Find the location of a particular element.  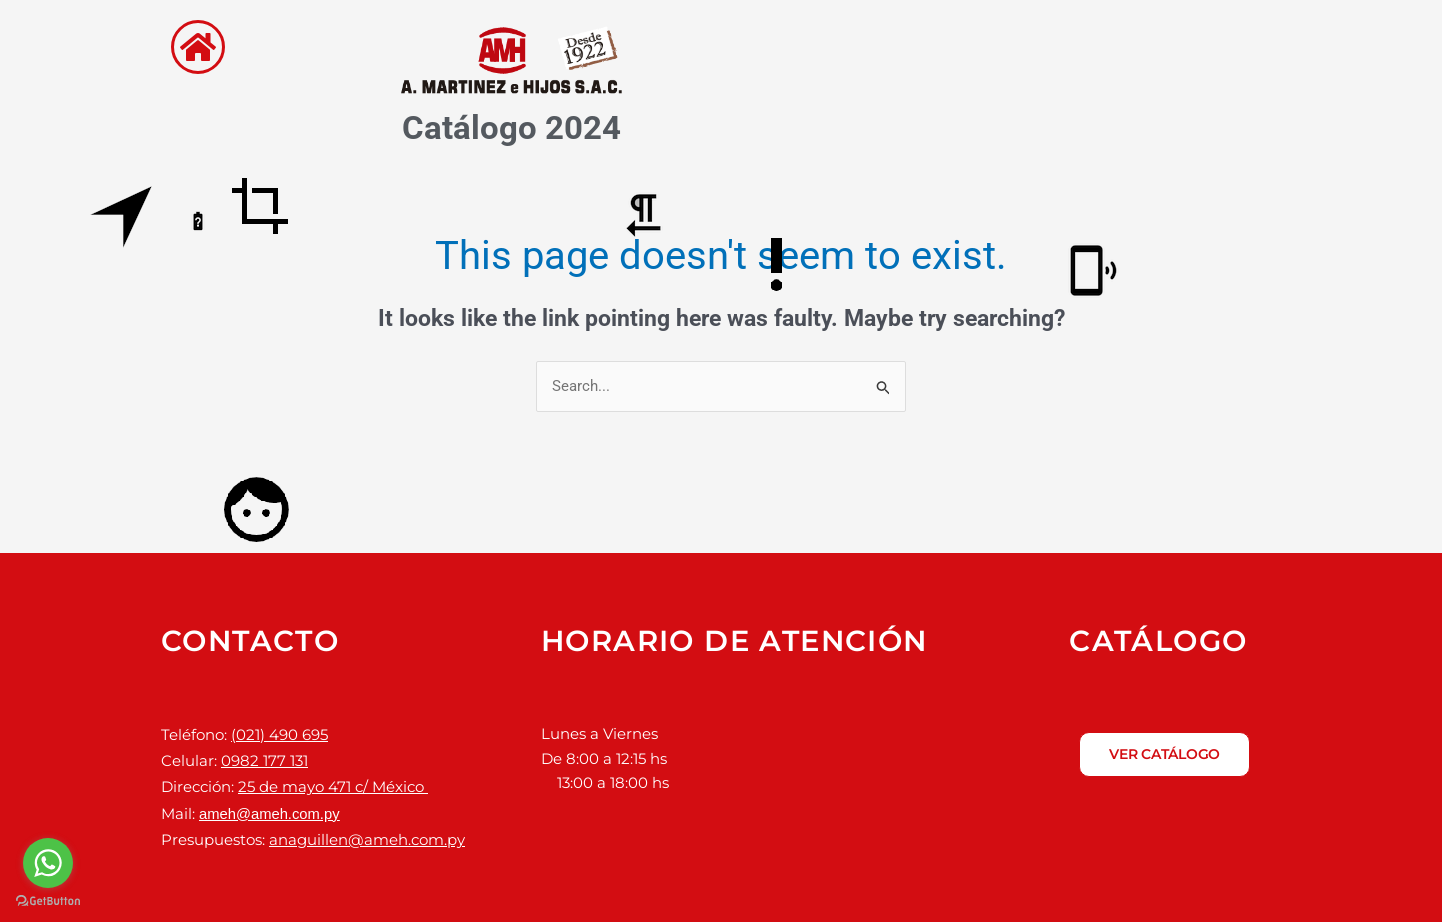

incoming call or notification on connected device is located at coordinates (1093, 270).